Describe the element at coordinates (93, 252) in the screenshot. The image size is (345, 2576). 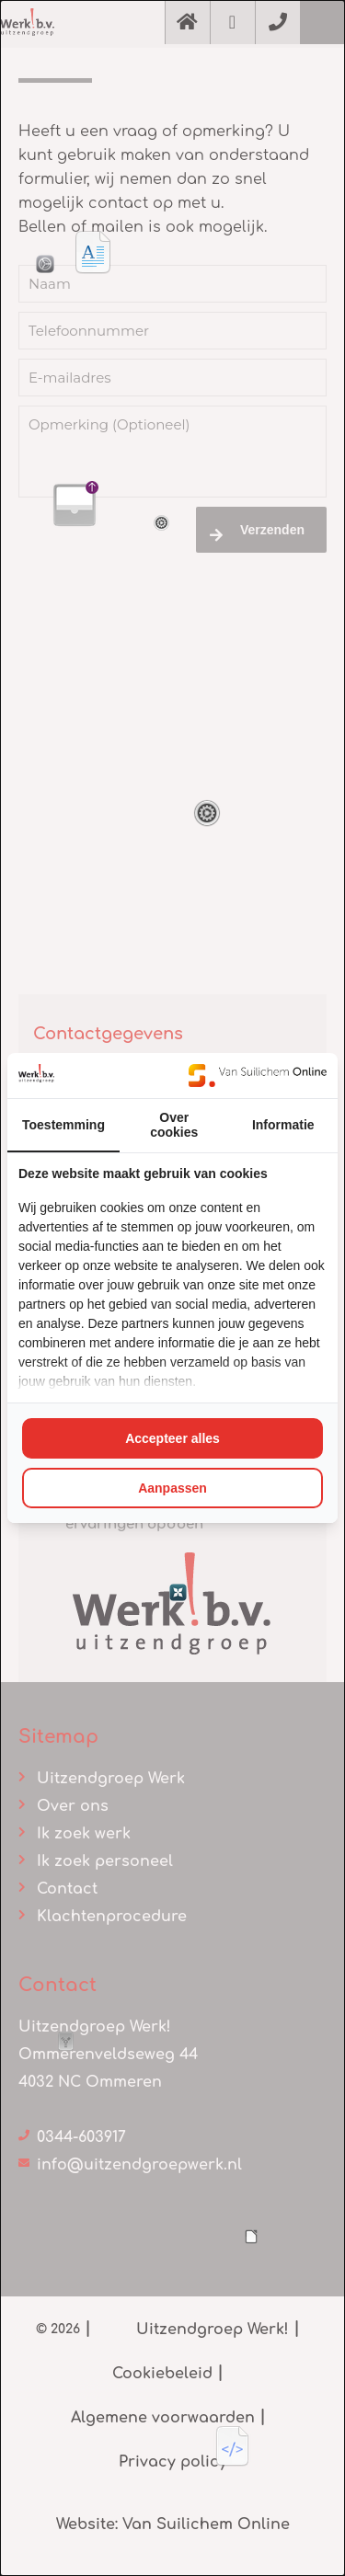
I see `open a text document file` at that location.